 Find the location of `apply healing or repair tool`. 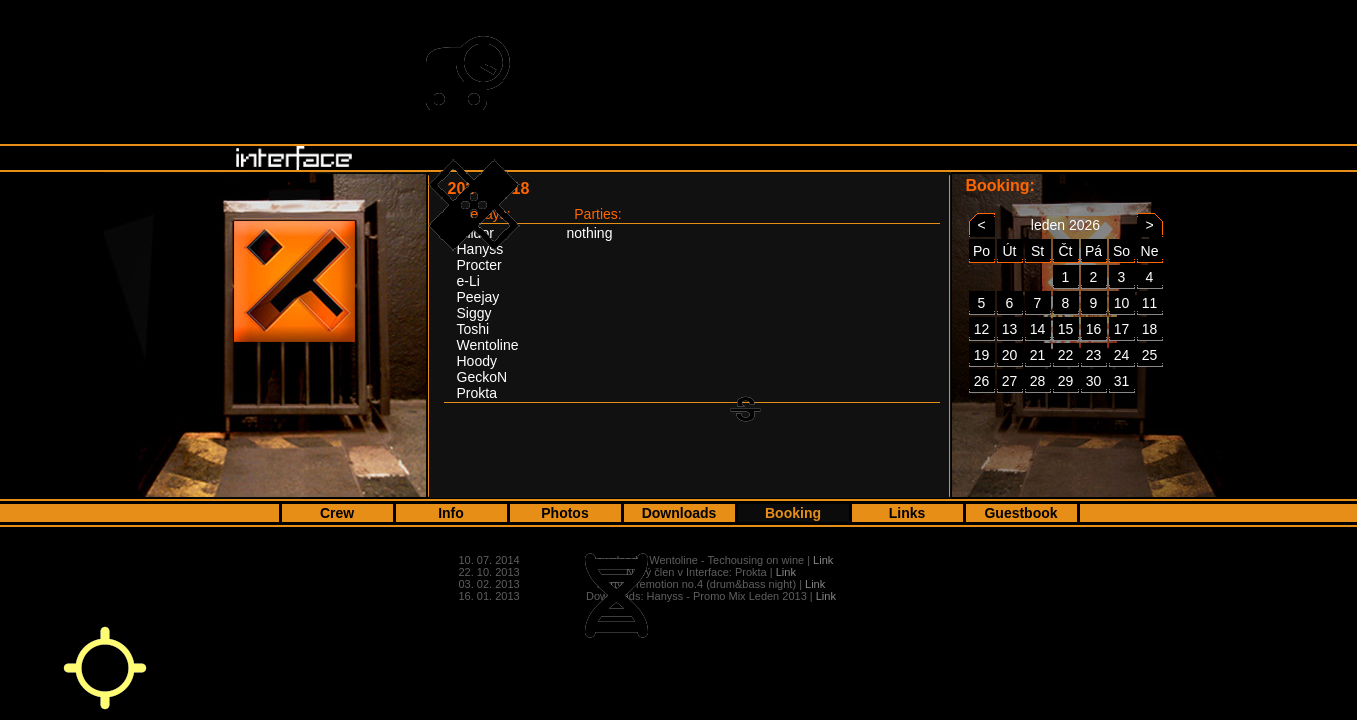

apply healing or repair tool is located at coordinates (474, 205).